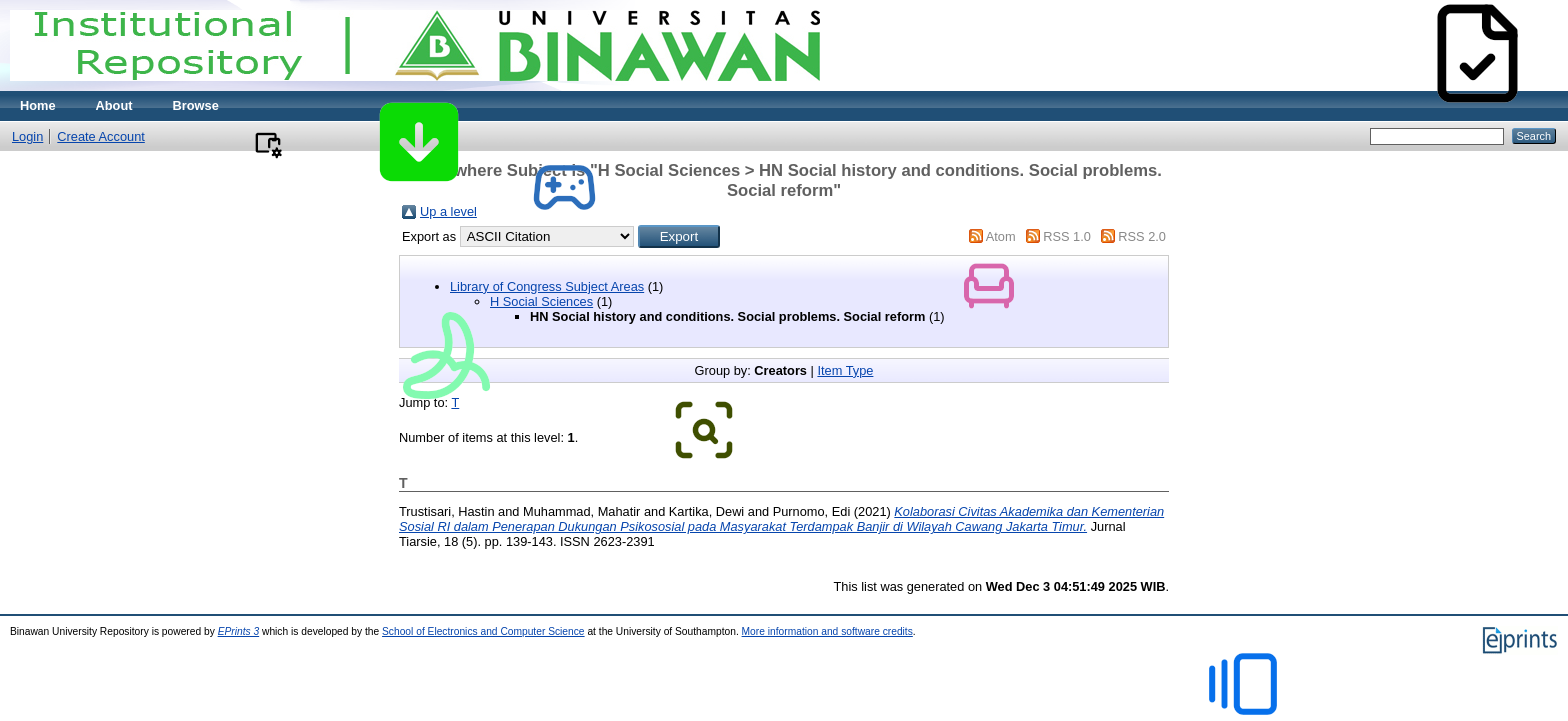 The height and width of the screenshot is (721, 1568). Describe the element at coordinates (564, 187) in the screenshot. I see `access gaming or games section` at that location.